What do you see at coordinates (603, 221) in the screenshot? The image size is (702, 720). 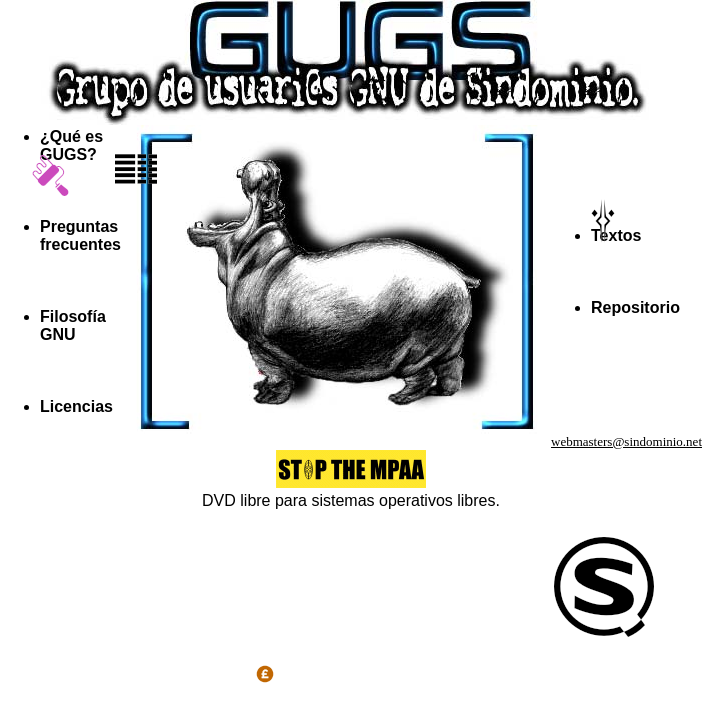 I see `fulcrum app logo` at bounding box center [603, 221].